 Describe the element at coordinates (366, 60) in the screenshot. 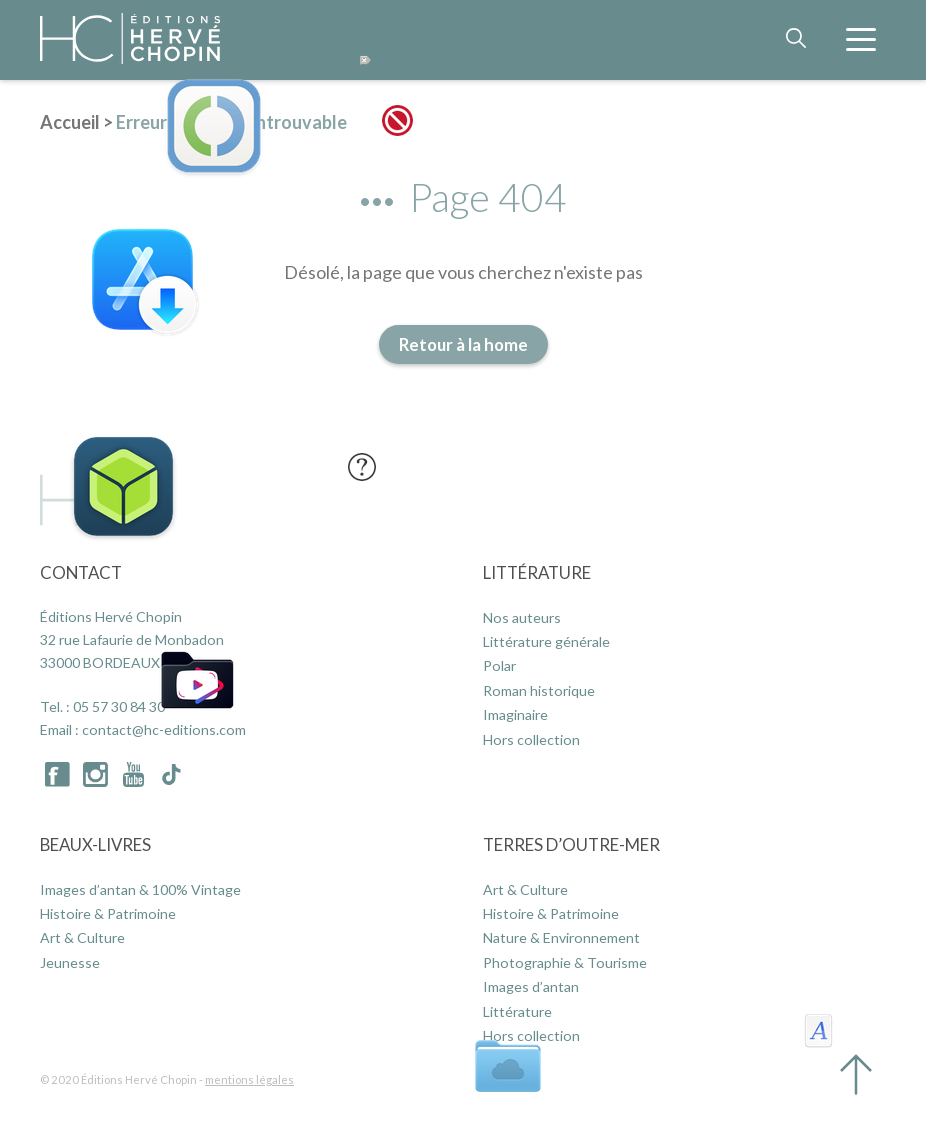

I see `clear text or input field` at that location.